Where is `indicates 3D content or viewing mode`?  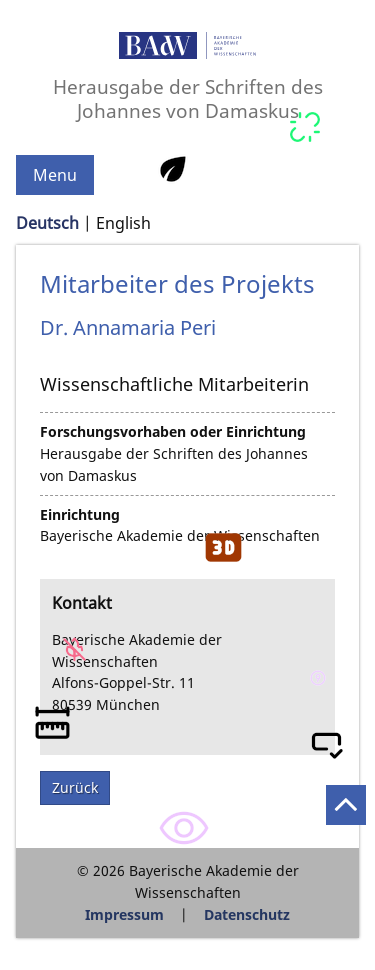
indicates 3D content or viewing mode is located at coordinates (223, 547).